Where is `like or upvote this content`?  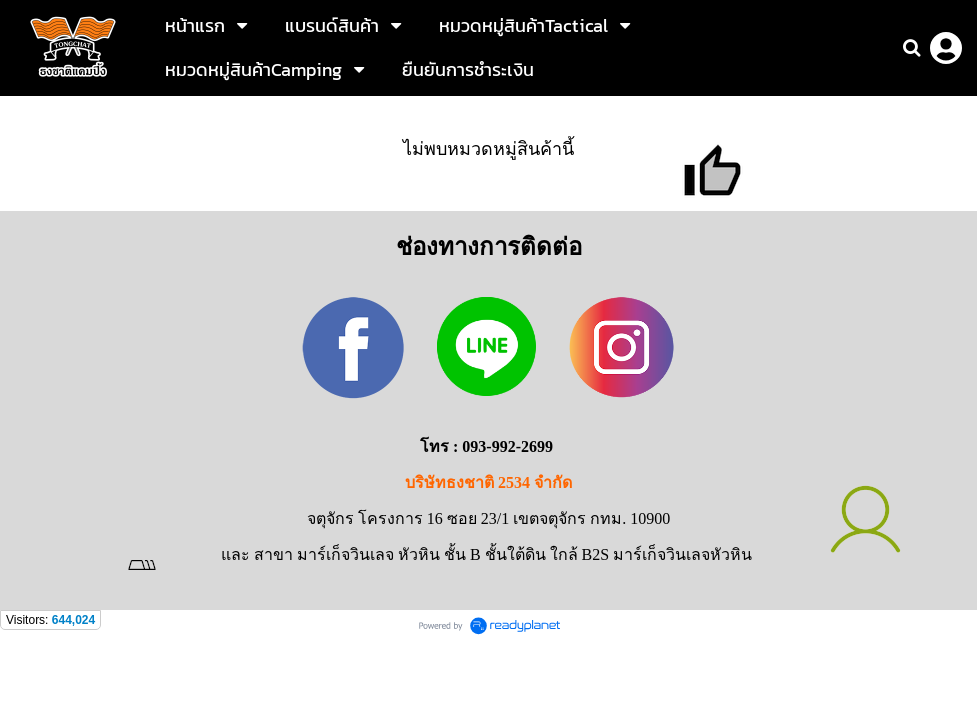
like or upvote this content is located at coordinates (712, 172).